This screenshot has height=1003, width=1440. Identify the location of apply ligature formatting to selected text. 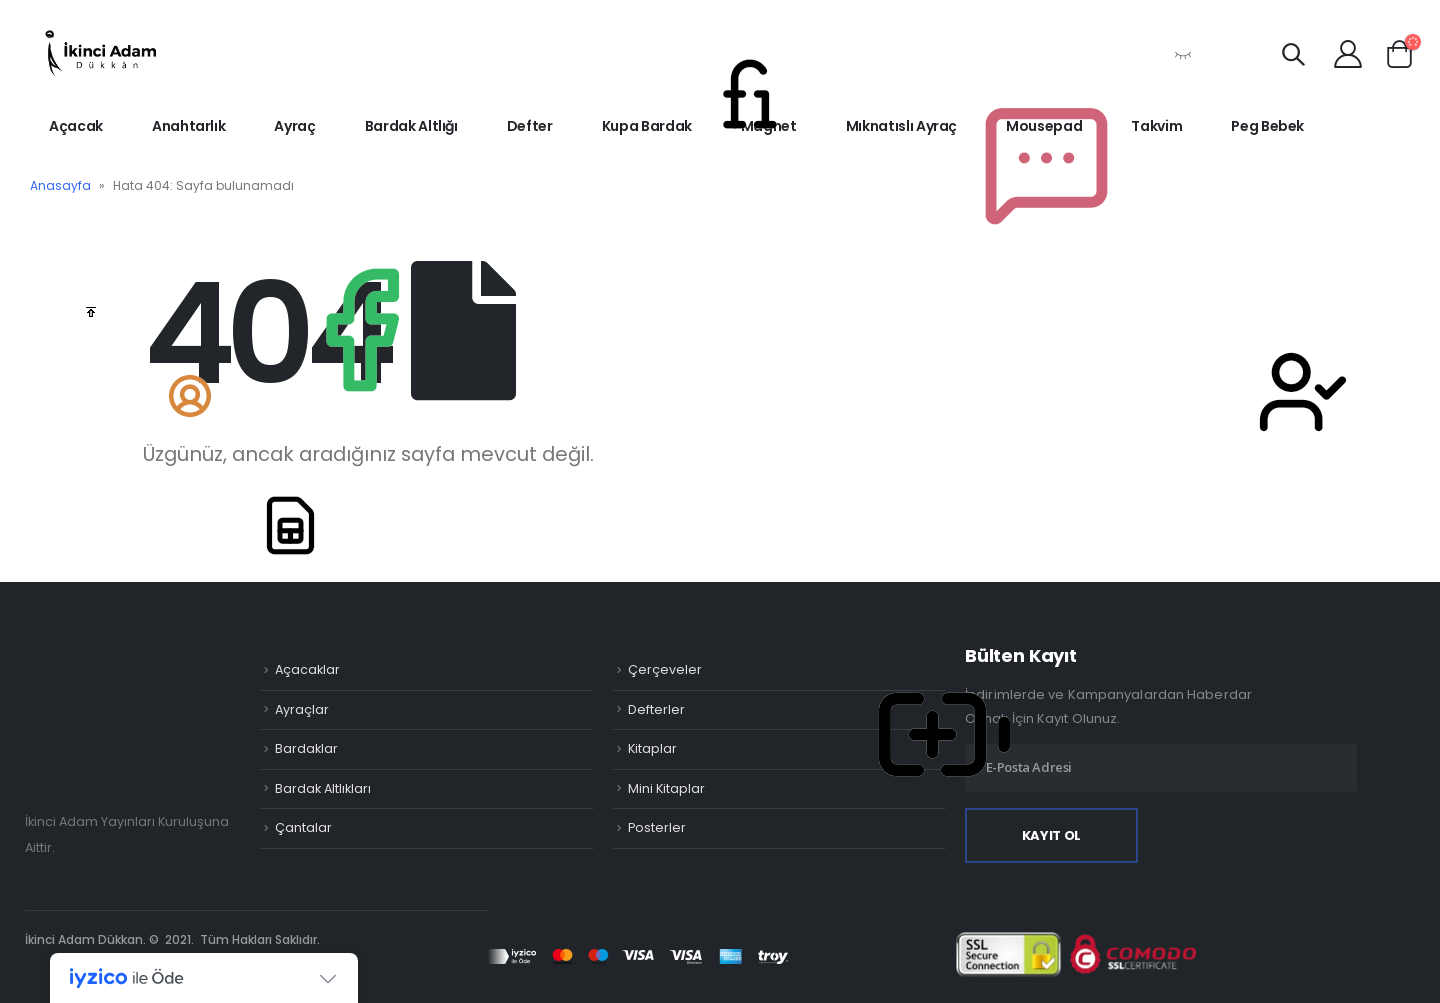
(750, 94).